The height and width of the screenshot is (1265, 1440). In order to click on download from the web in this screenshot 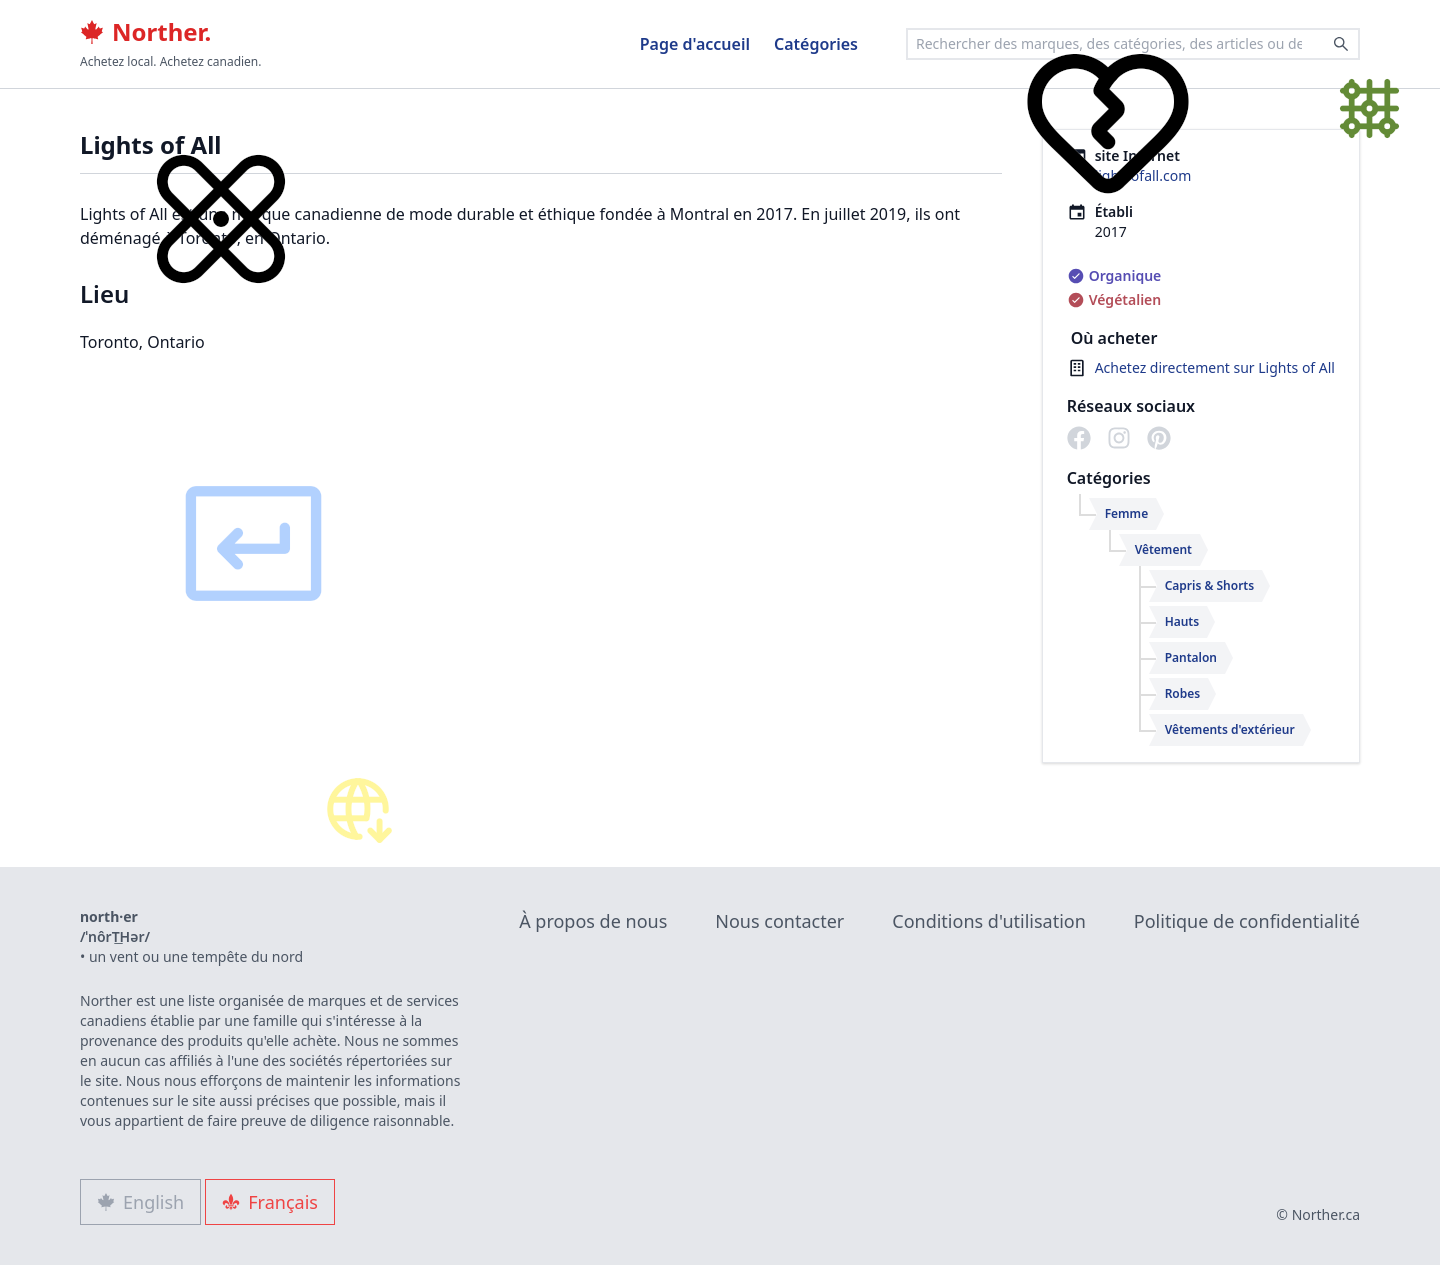, I will do `click(358, 809)`.